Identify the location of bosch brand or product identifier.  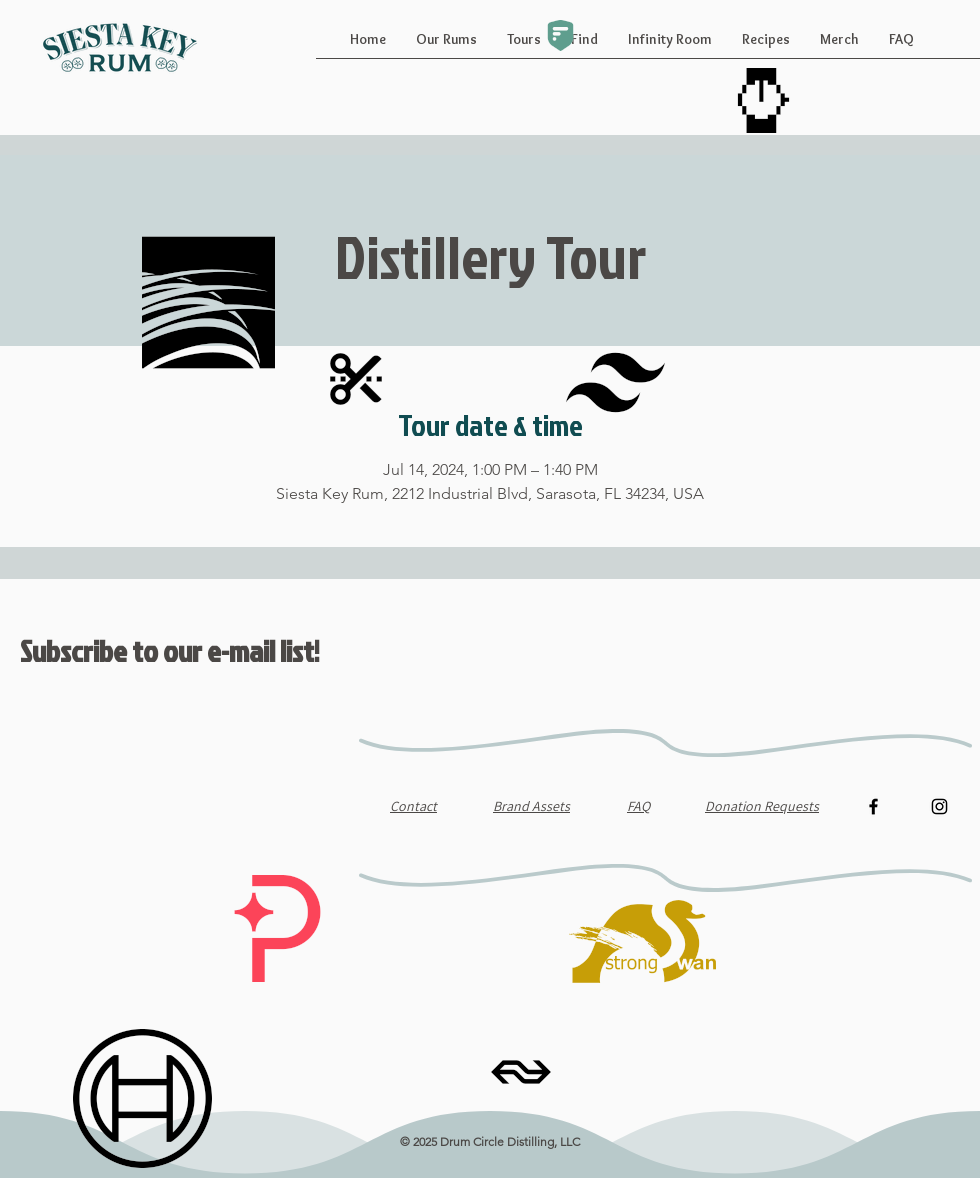
(142, 1098).